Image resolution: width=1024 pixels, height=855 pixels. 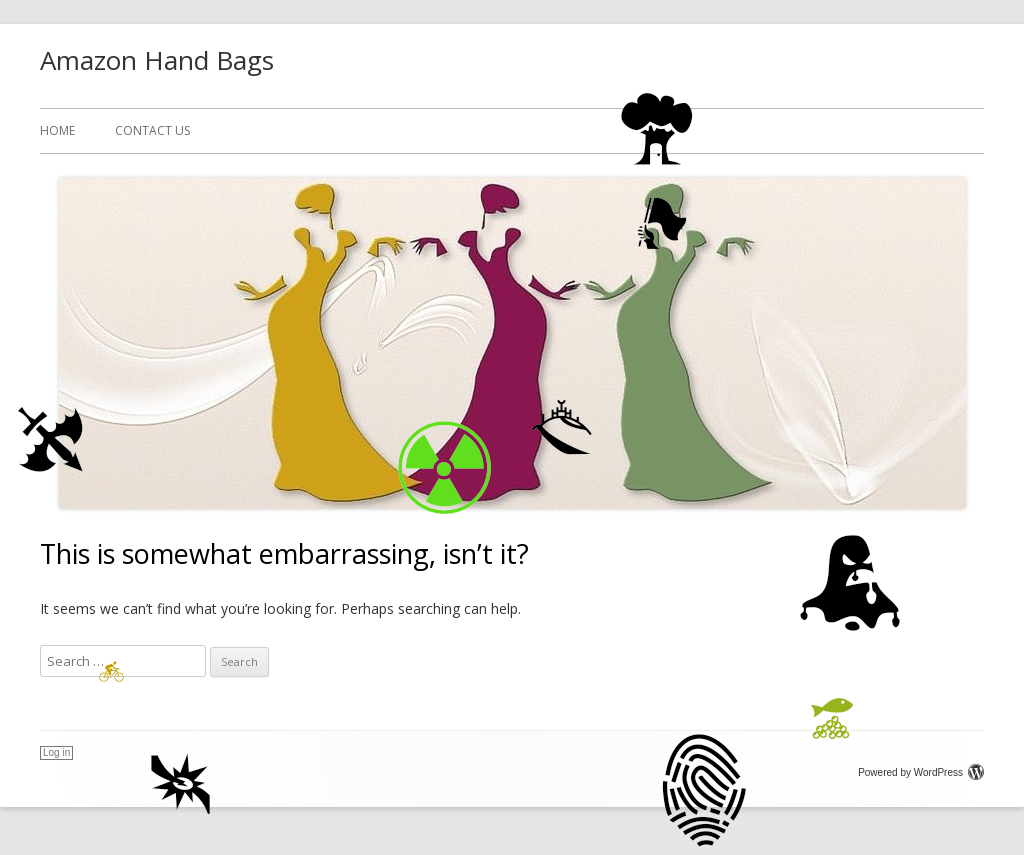 I want to click on indicates a high-priority or urgent meeting alert, so click(x=180, y=784).